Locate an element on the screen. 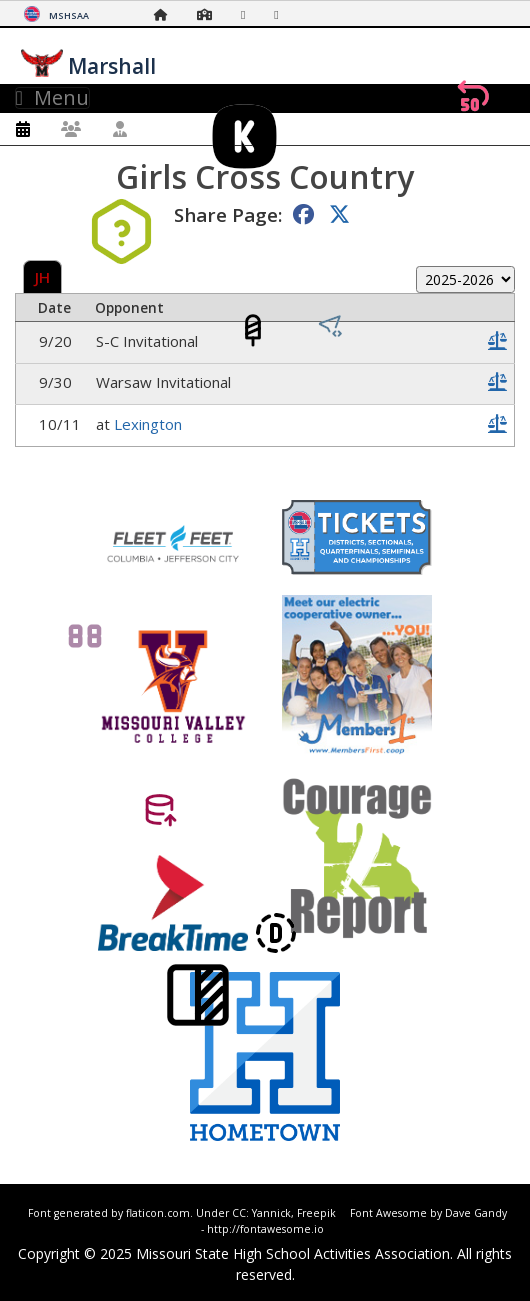 Image resolution: width=530 pixels, height=1301 pixels. rewind 50 seconds backward is located at coordinates (472, 96).